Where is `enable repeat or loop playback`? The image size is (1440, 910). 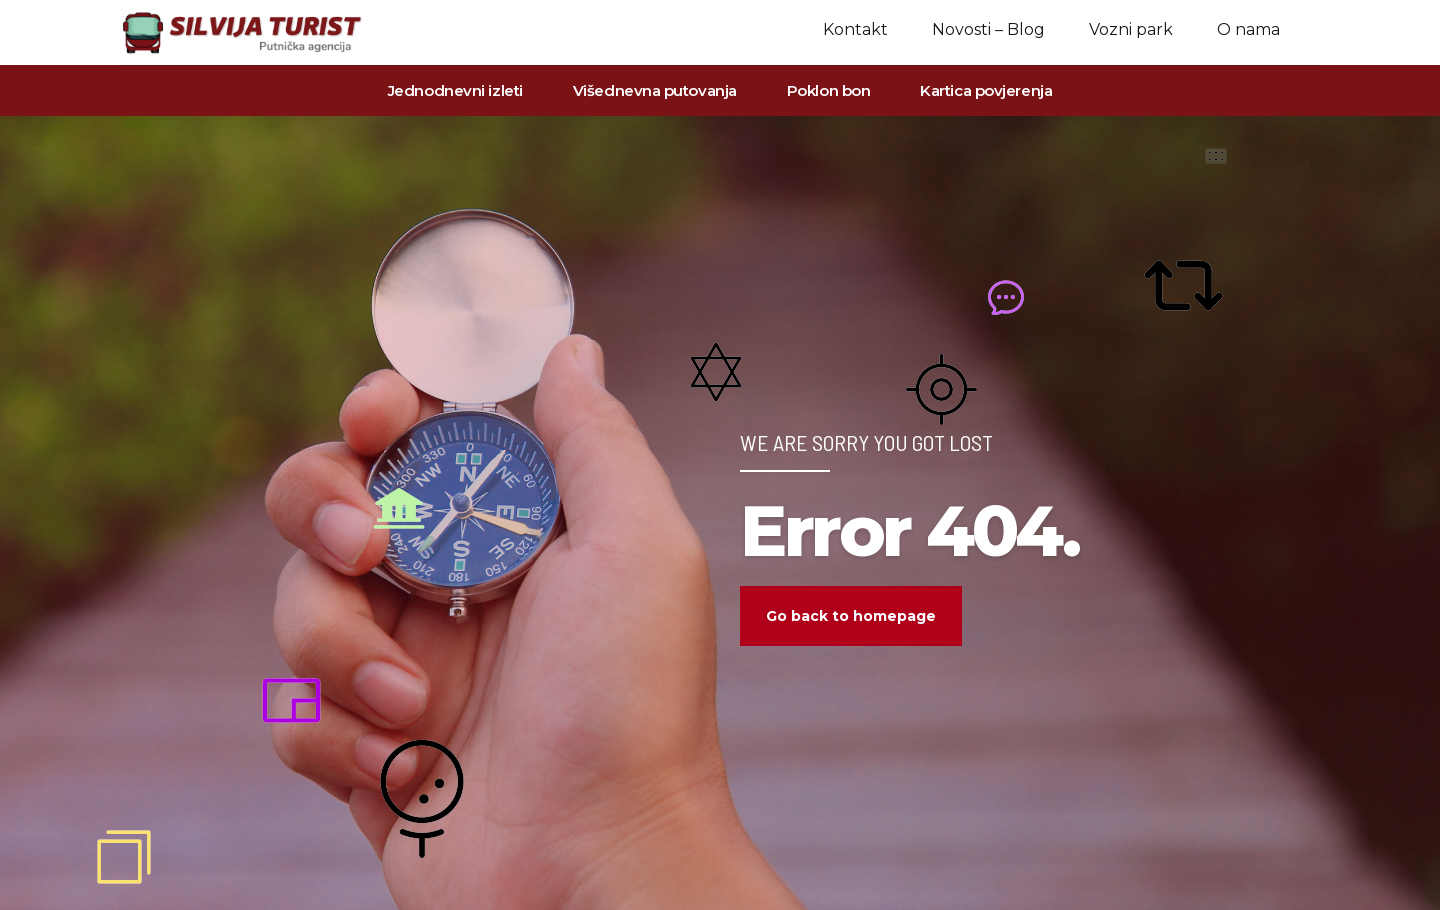
enable repeat or loop playback is located at coordinates (1183, 285).